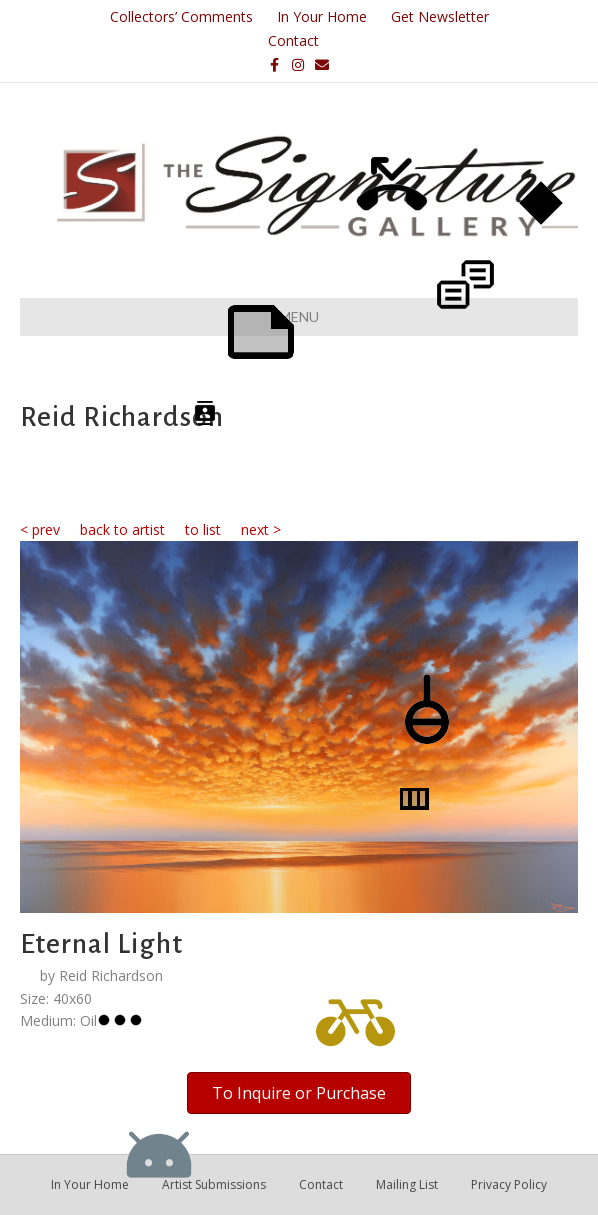 The width and height of the screenshot is (598, 1215). I want to click on android operating system indicator, so click(159, 1157).